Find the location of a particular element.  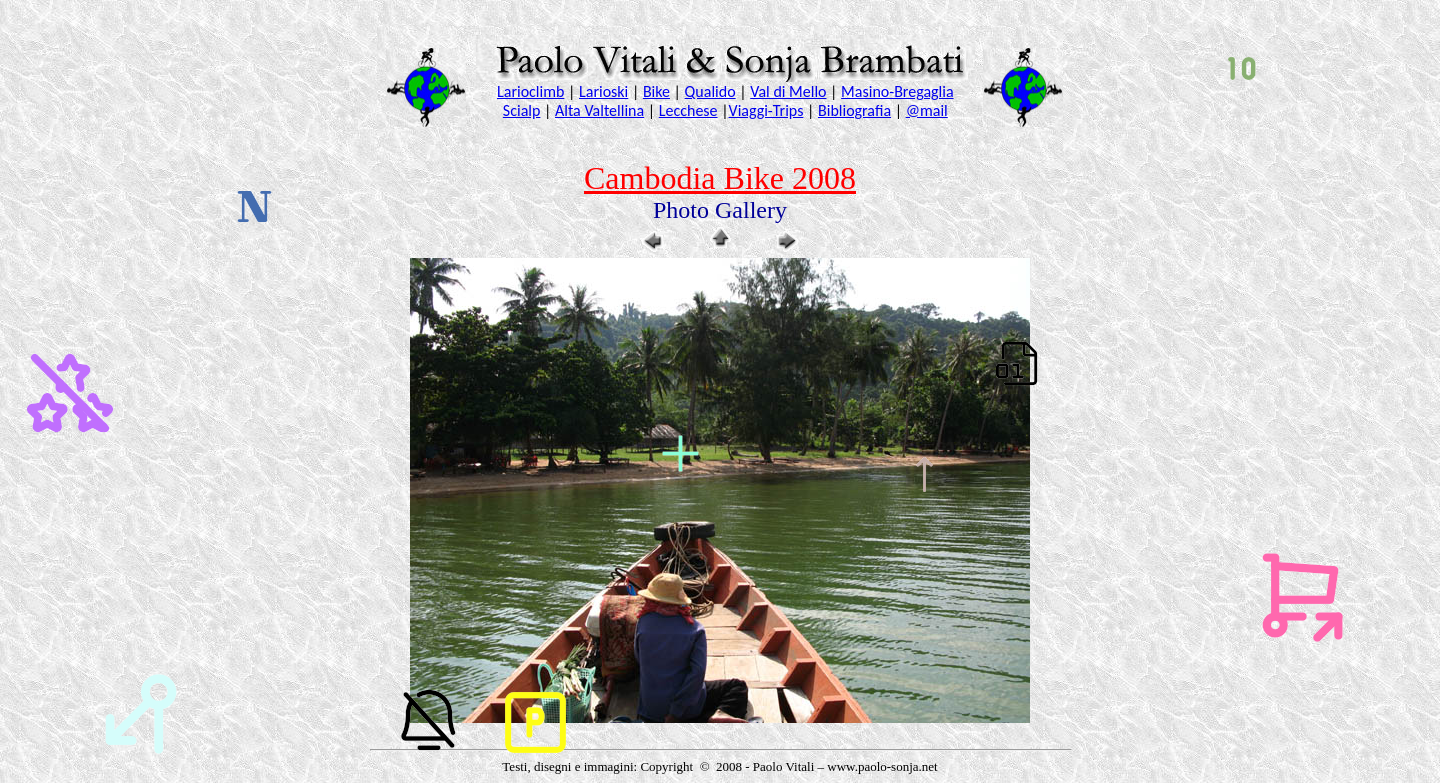

view or open a binary file is located at coordinates (1019, 363).